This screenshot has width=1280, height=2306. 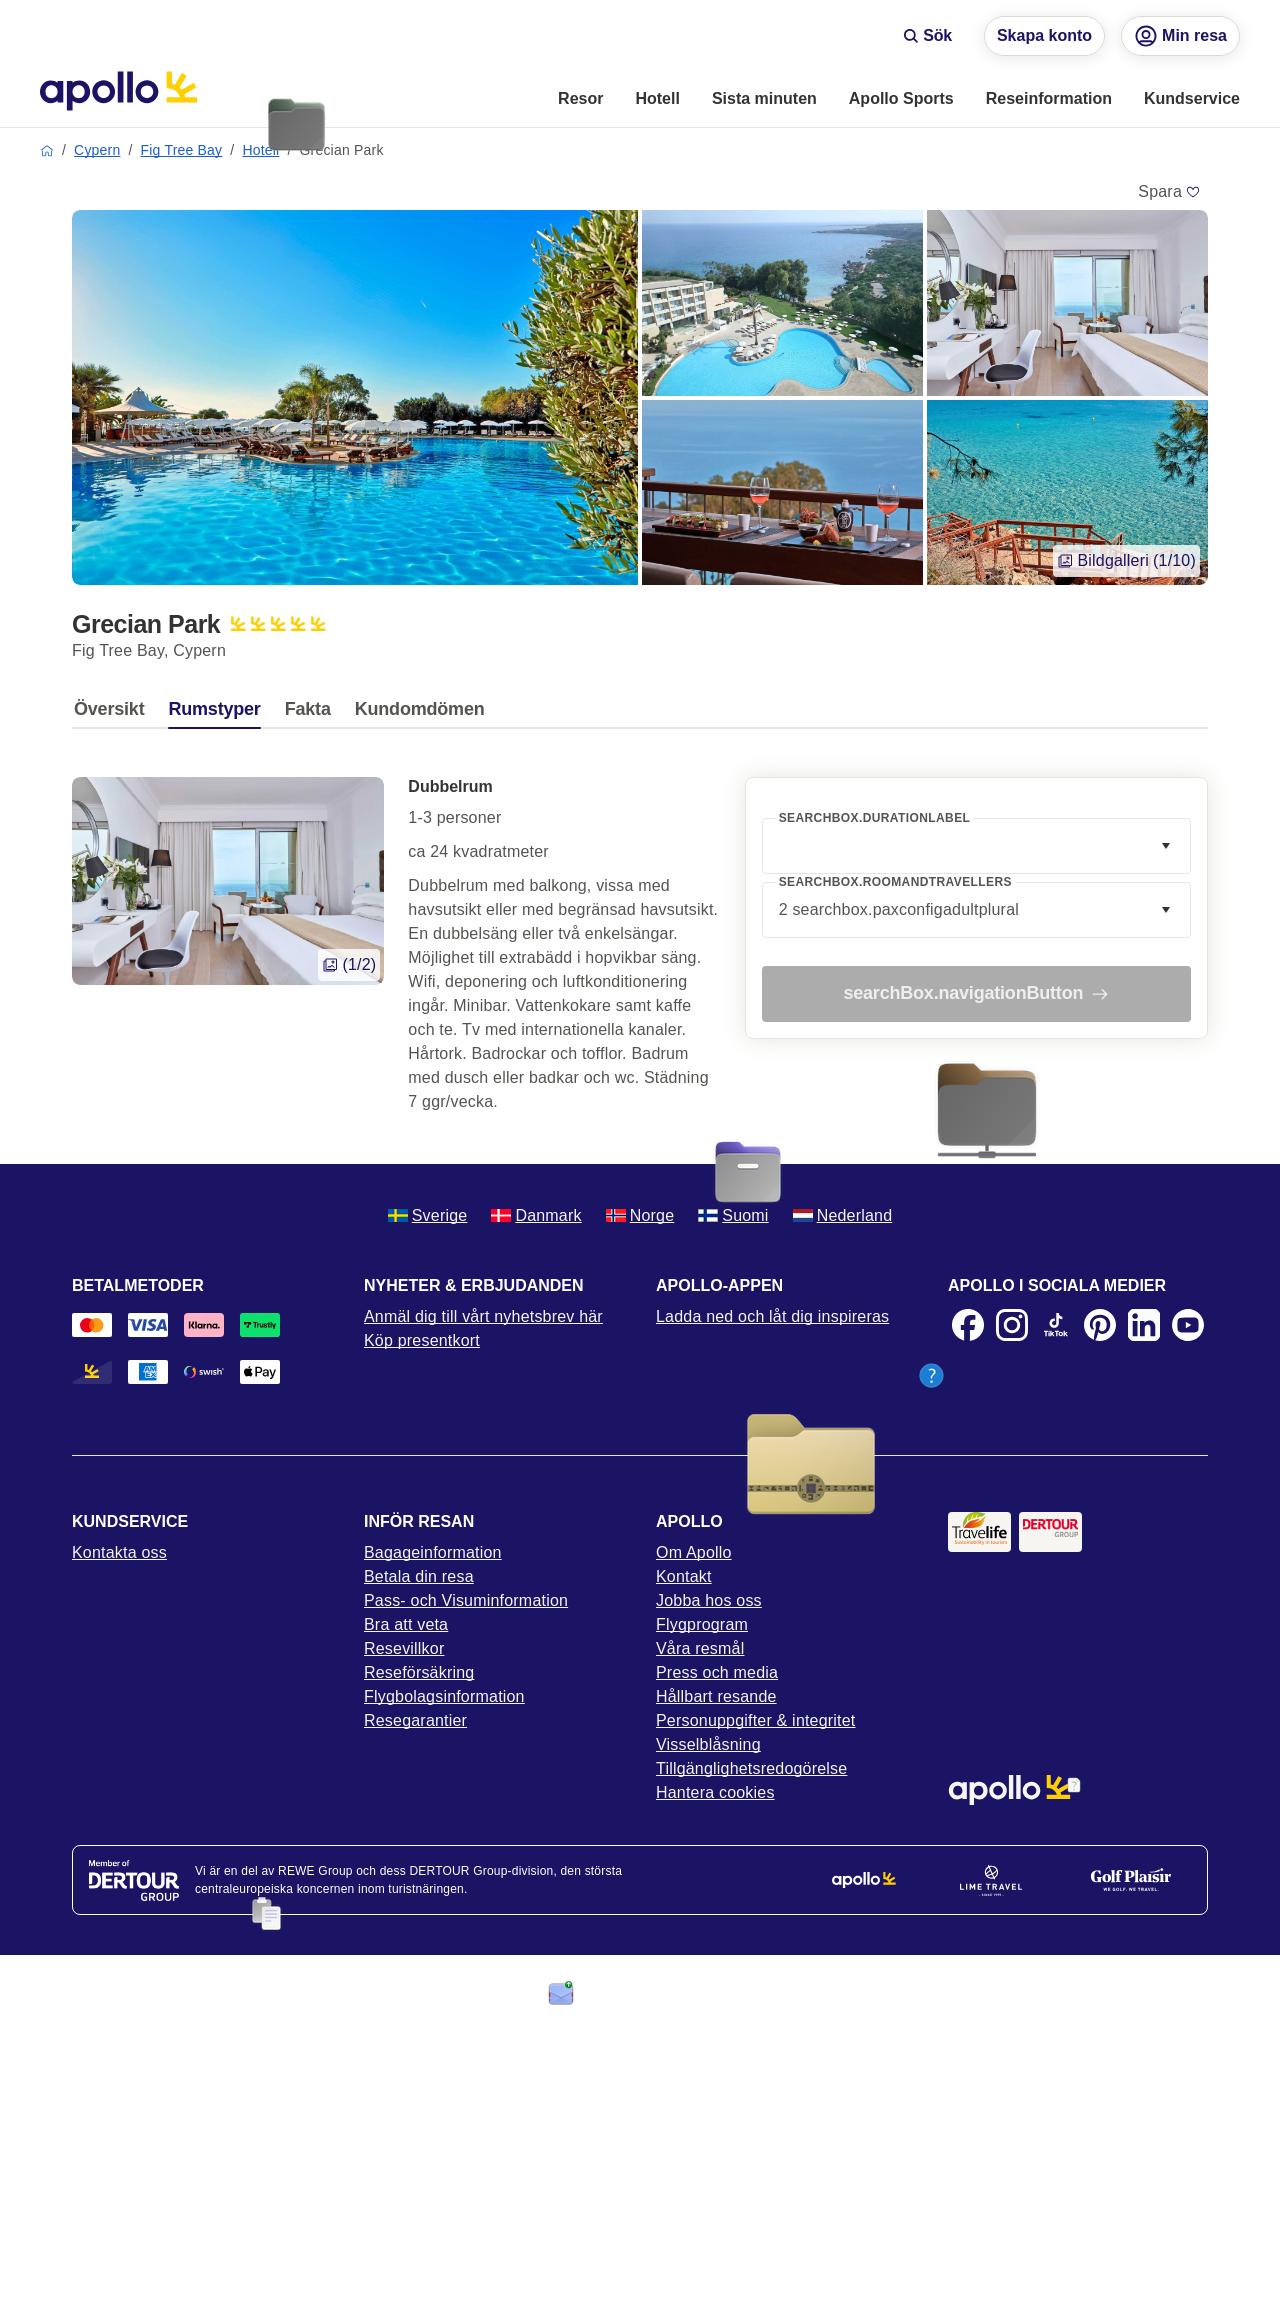 I want to click on indicates an unrecognized file type, so click(x=1074, y=1785).